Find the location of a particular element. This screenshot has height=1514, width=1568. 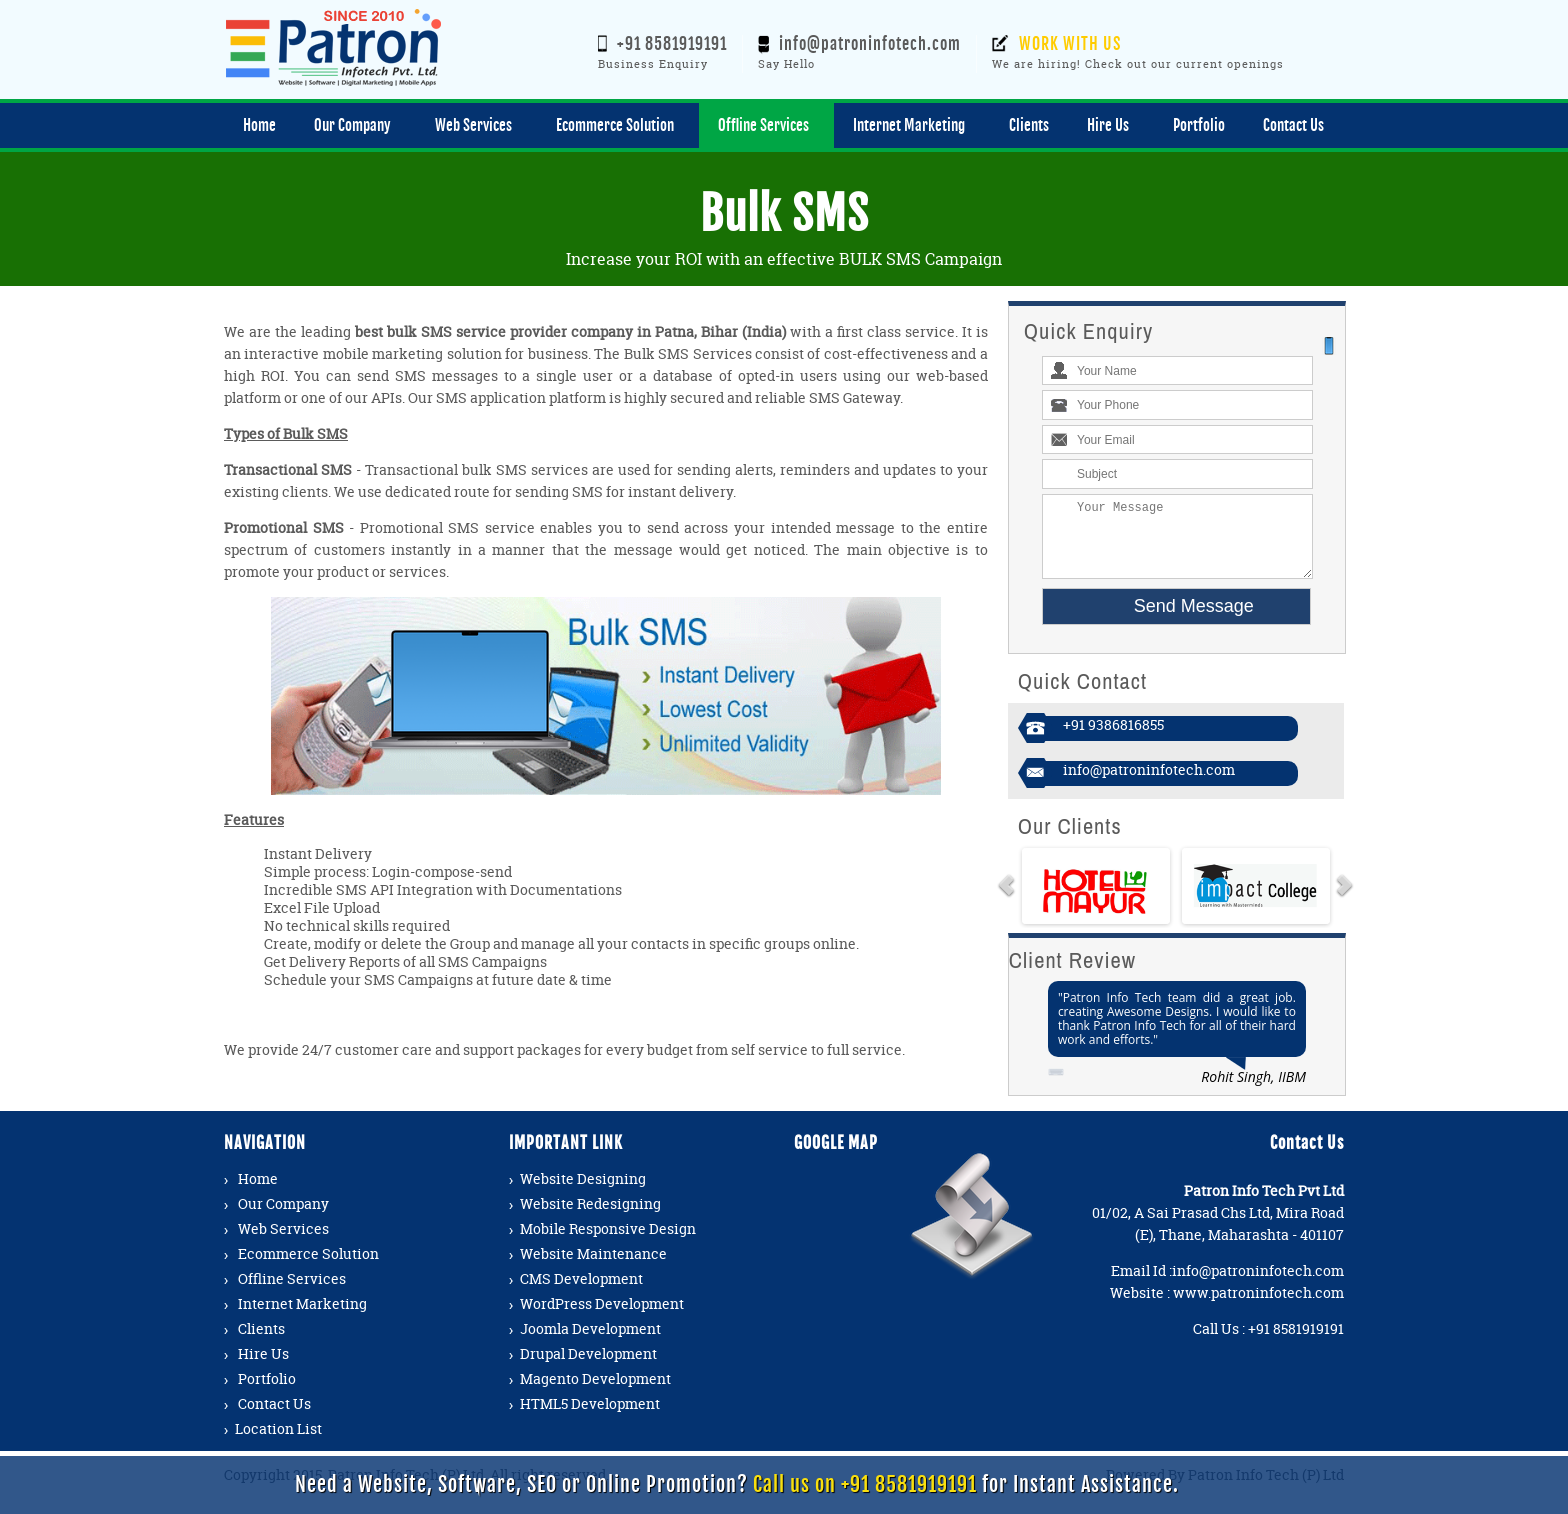

run an applescript droplet application is located at coordinates (971, 1213).